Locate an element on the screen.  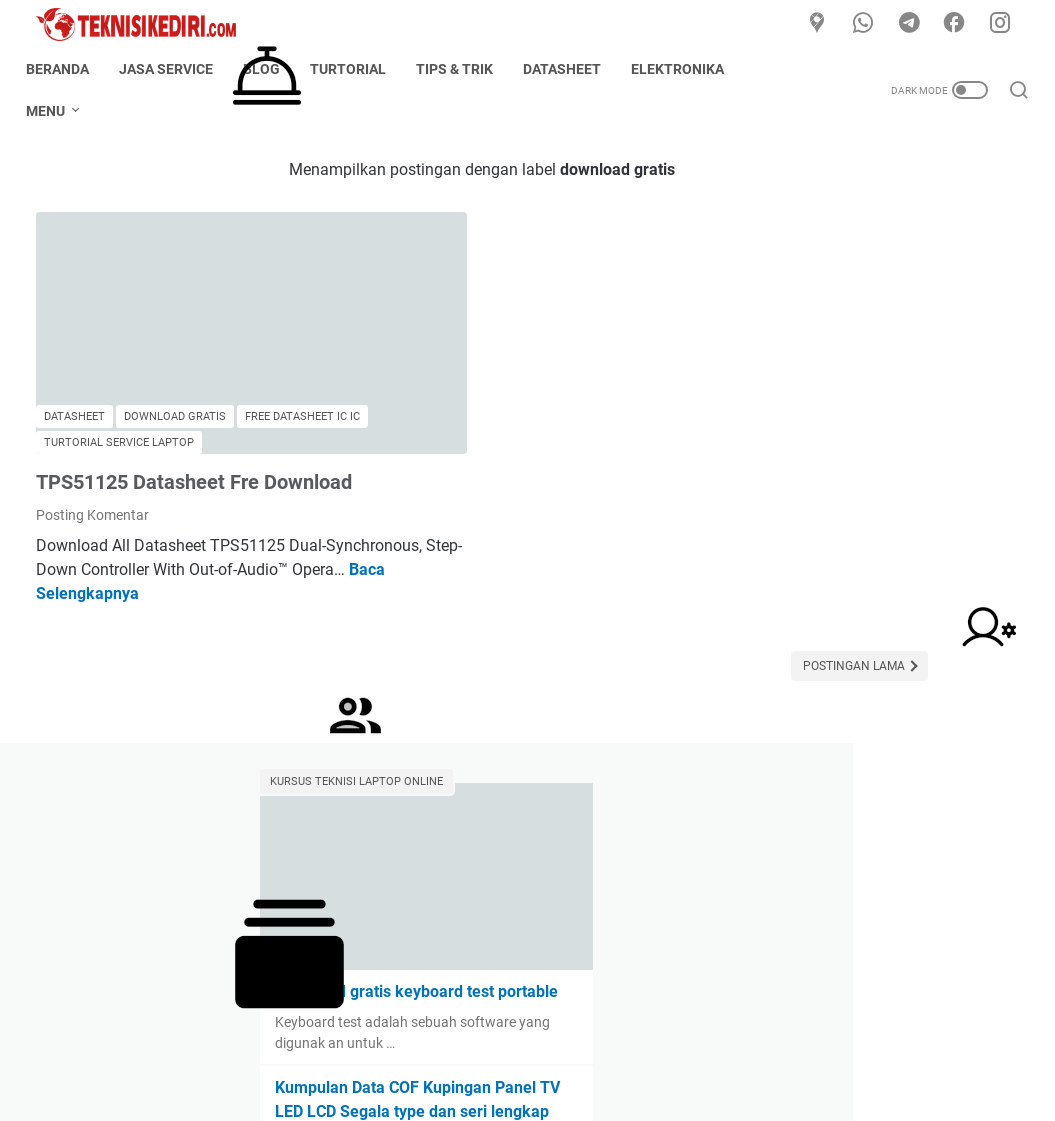
request assistance or service is located at coordinates (267, 78).